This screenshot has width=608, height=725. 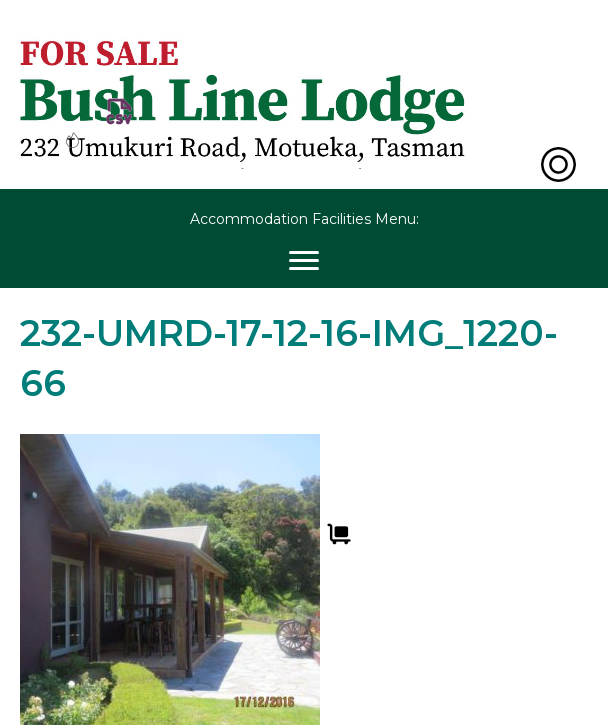 What do you see at coordinates (119, 112) in the screenshot?
I see `open or view a CSV file` at bounding box center [119, 112].